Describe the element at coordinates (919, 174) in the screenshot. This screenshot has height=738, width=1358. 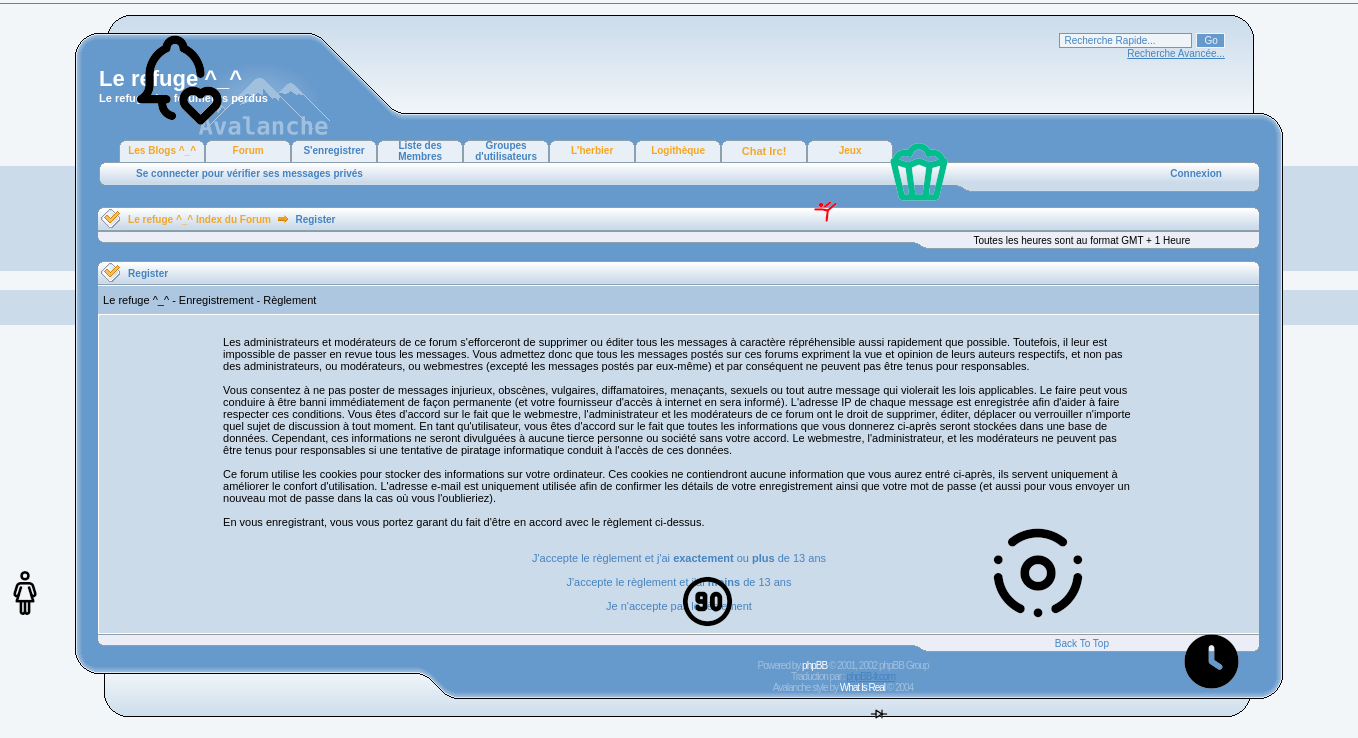
I see `access movies or entertainment section` at that location.